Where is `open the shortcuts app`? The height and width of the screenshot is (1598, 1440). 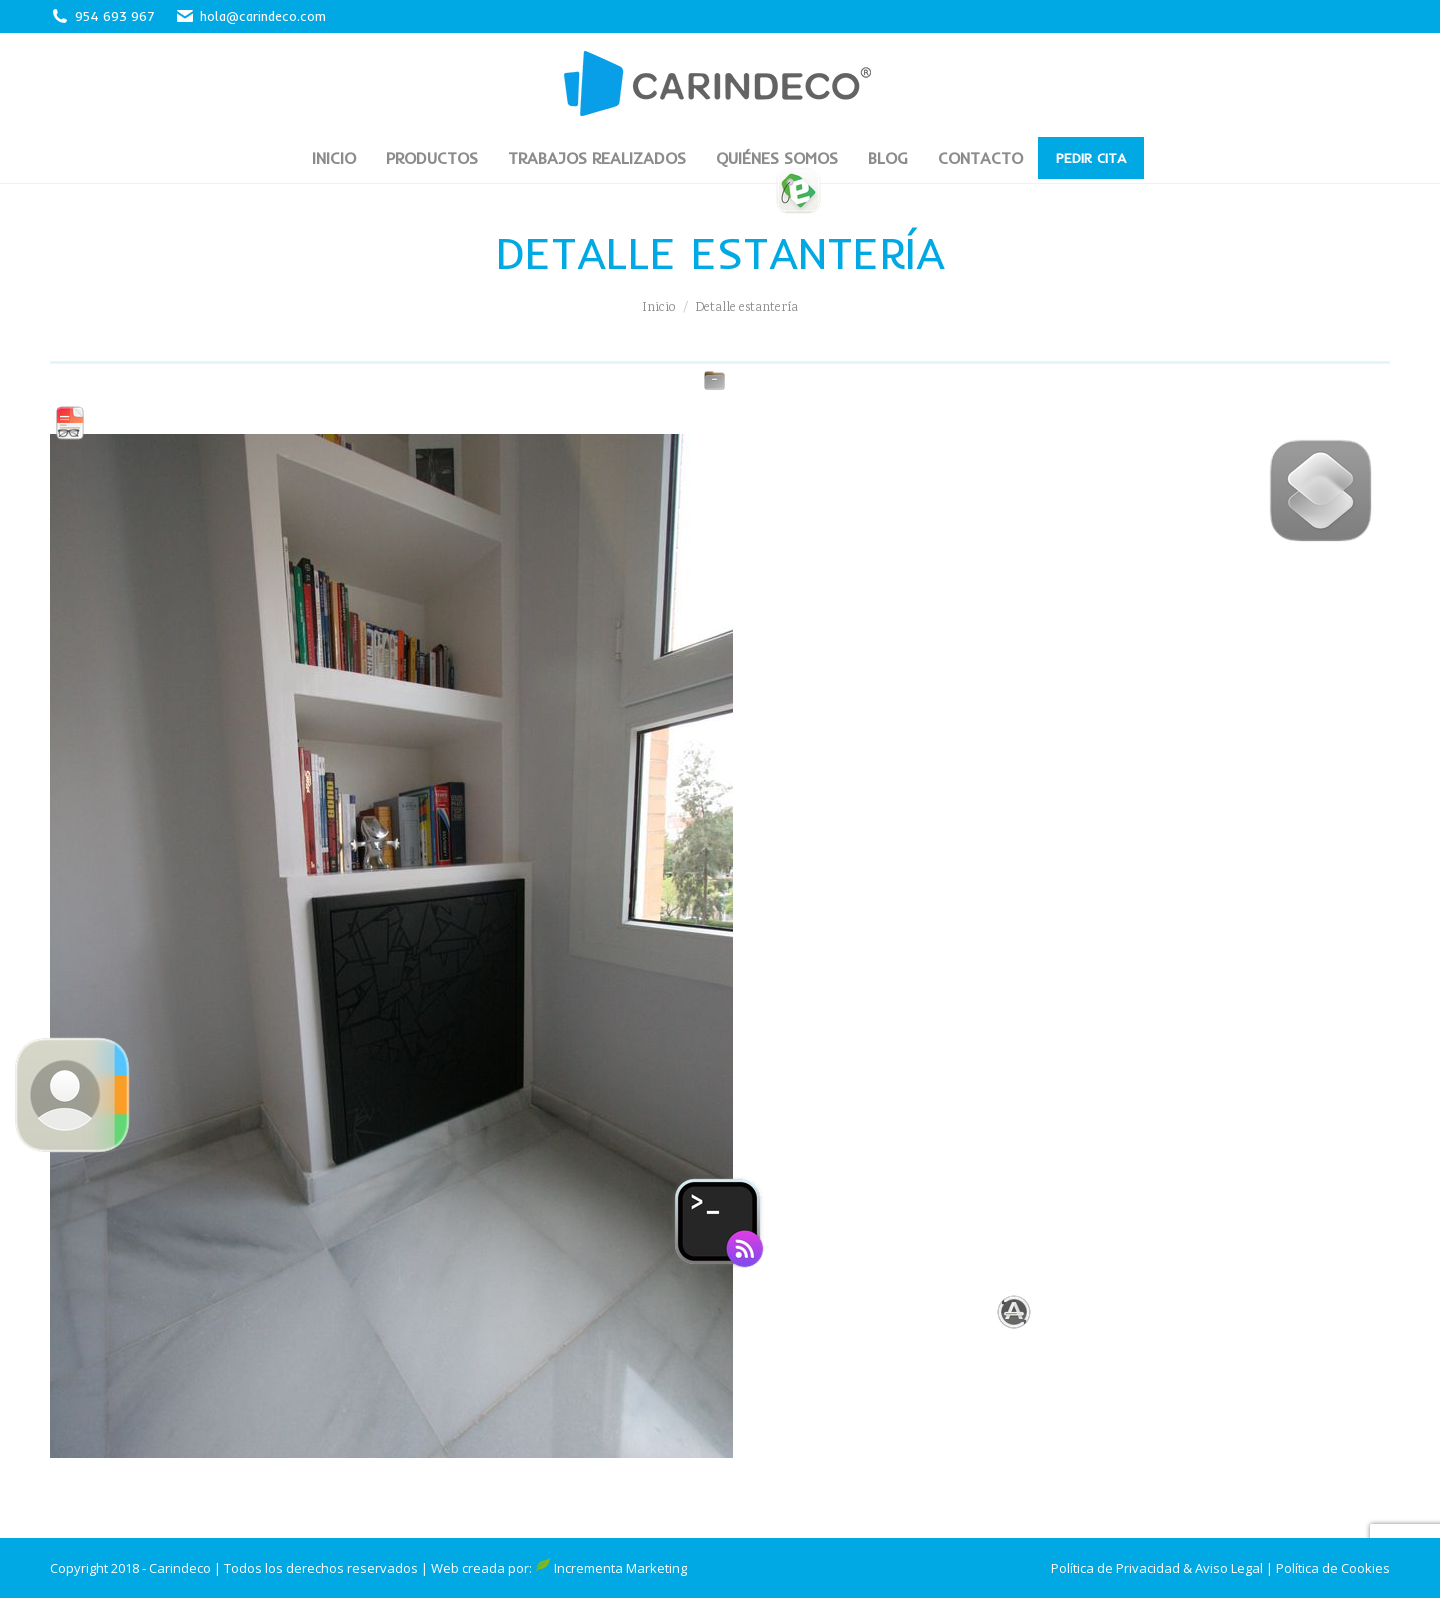 open the shortcuts app is located at coordinates (1320, 490).